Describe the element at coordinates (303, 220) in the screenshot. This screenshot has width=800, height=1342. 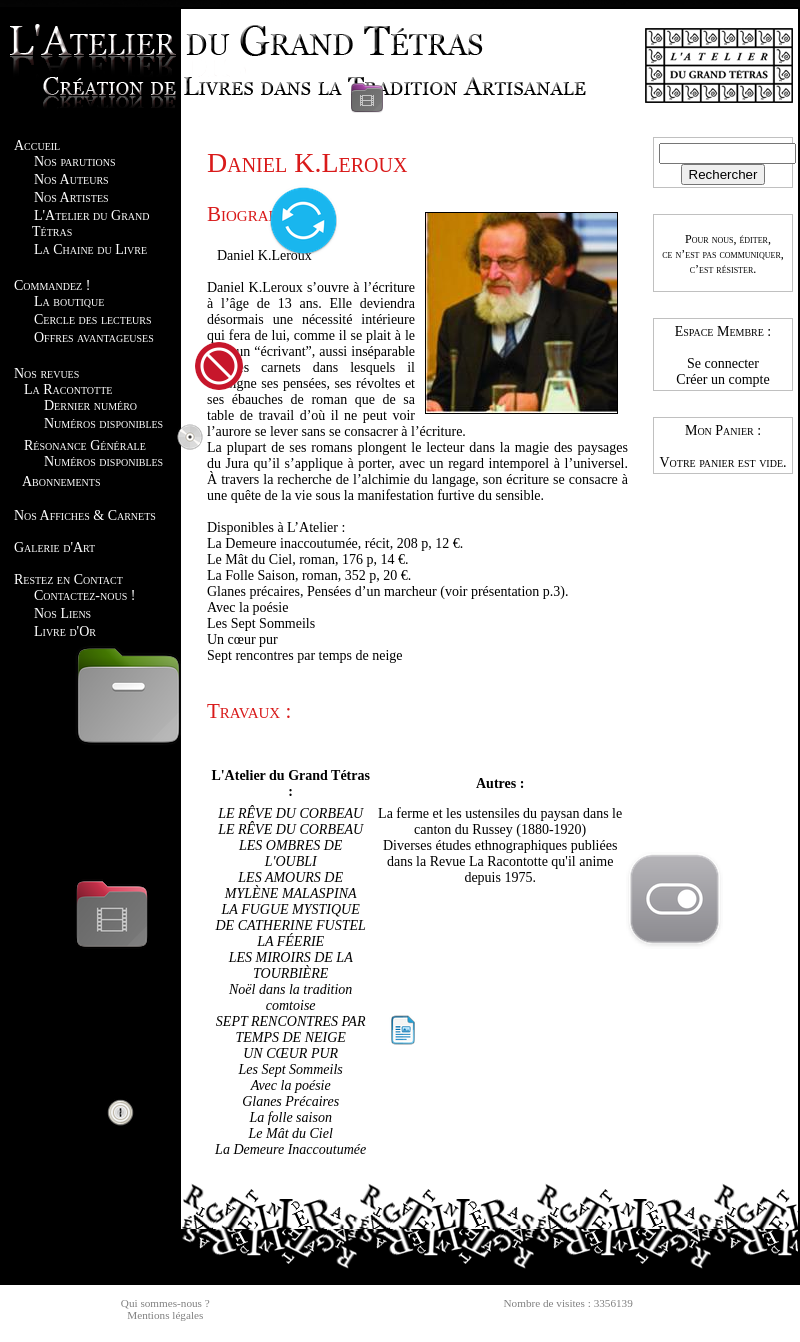
I see `indicates syncing in progress` at that location.